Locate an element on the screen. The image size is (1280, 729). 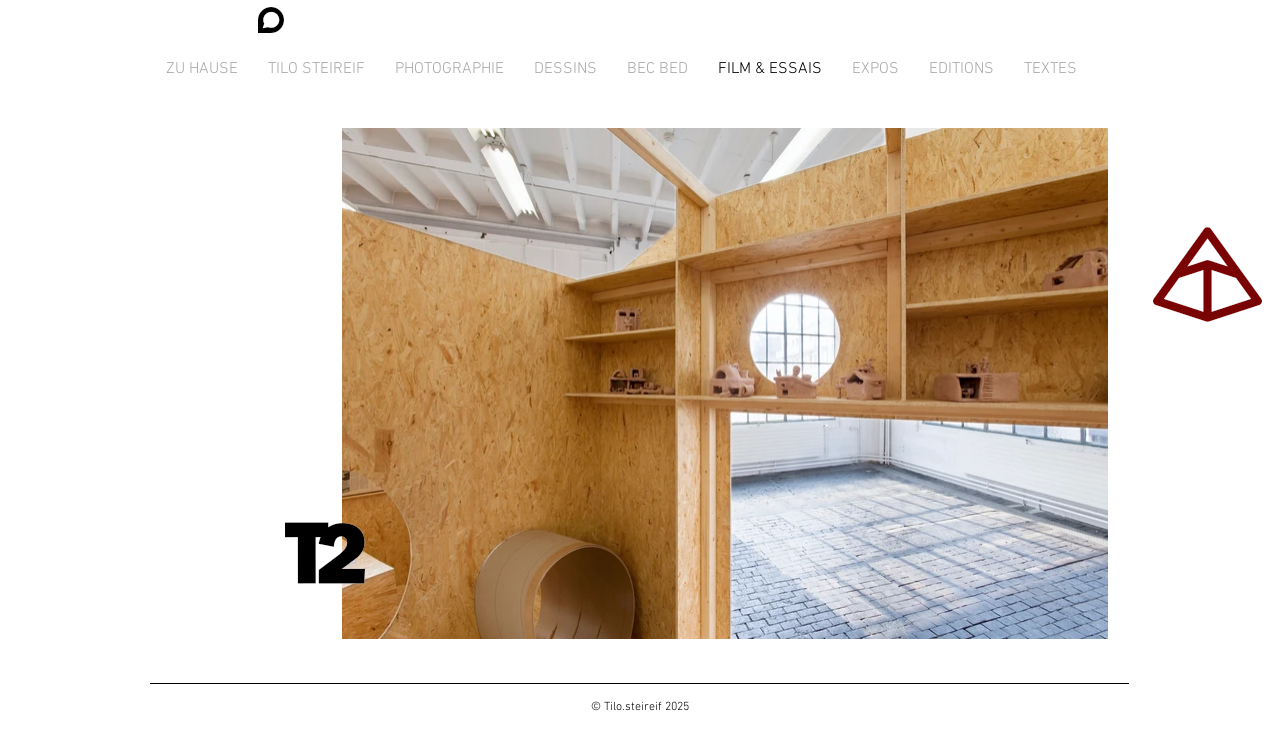
visit take-two interactive software website is located at coordinates (325, 553).